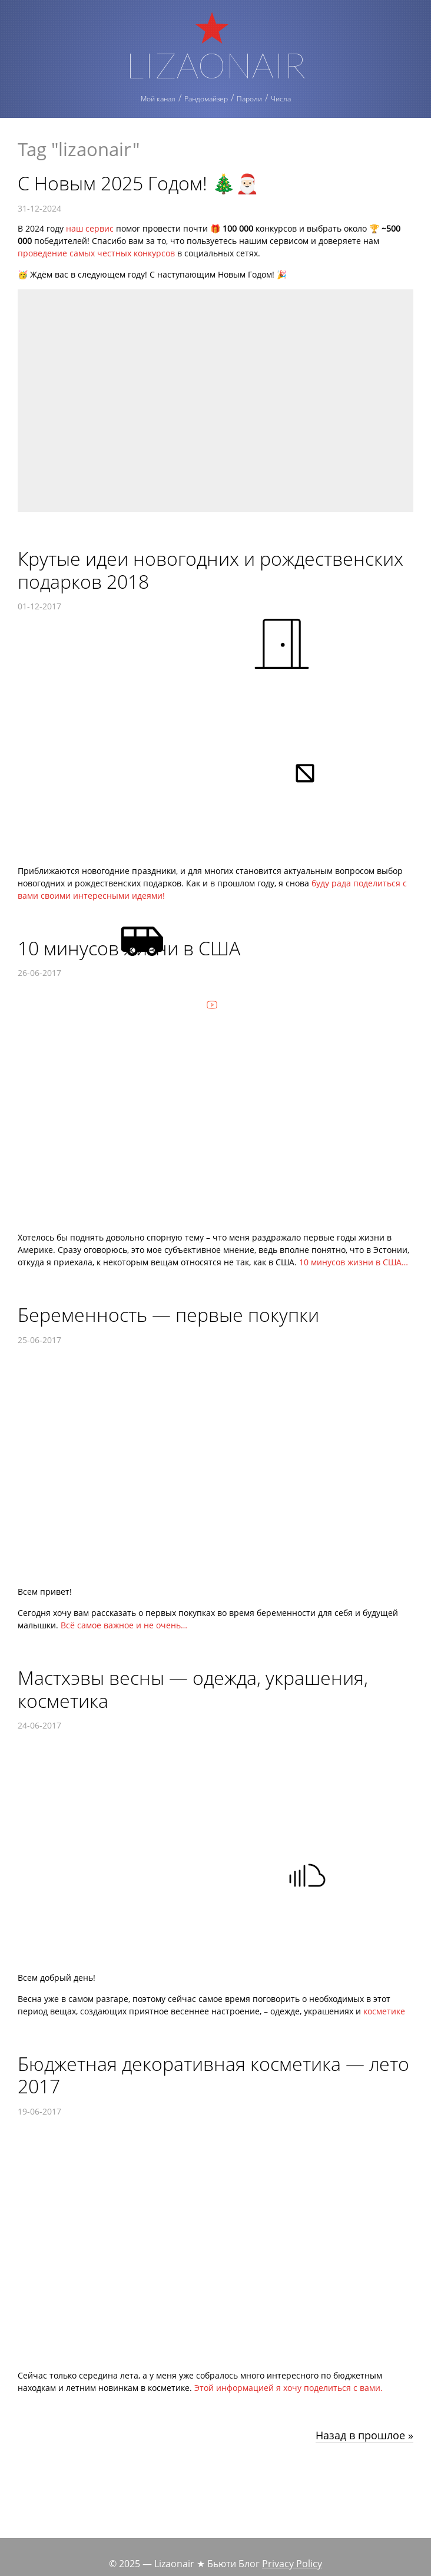 This screenshot has height=2576, width=431. What do you see at coordinates (307, 1876) in the screenshot?
I see `open SoundCloud app` at bounding box center [307, 1876].